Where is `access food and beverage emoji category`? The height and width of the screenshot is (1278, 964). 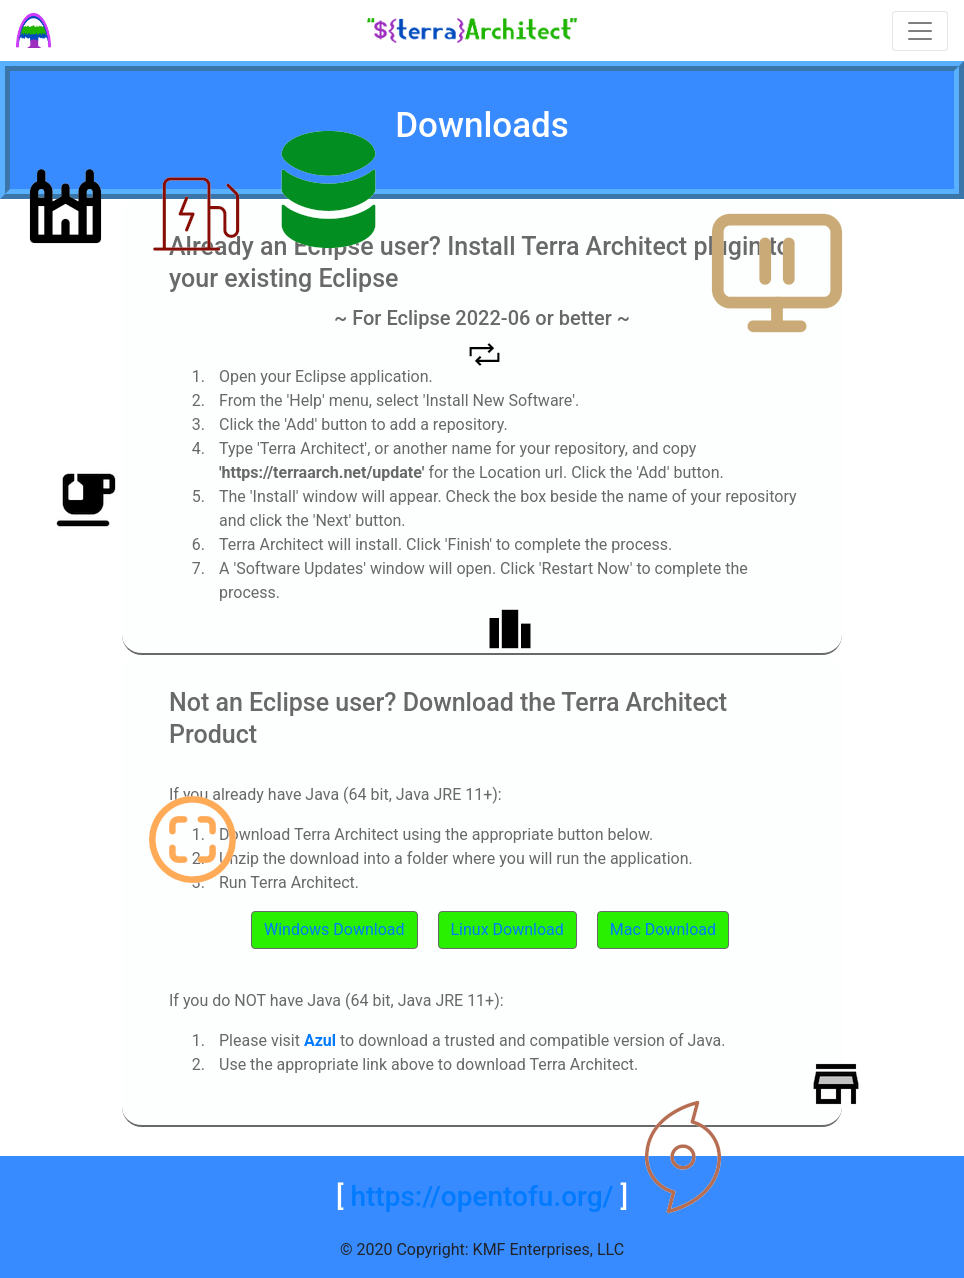
access food and beverage emoji category is located at coordinates (86, 500).